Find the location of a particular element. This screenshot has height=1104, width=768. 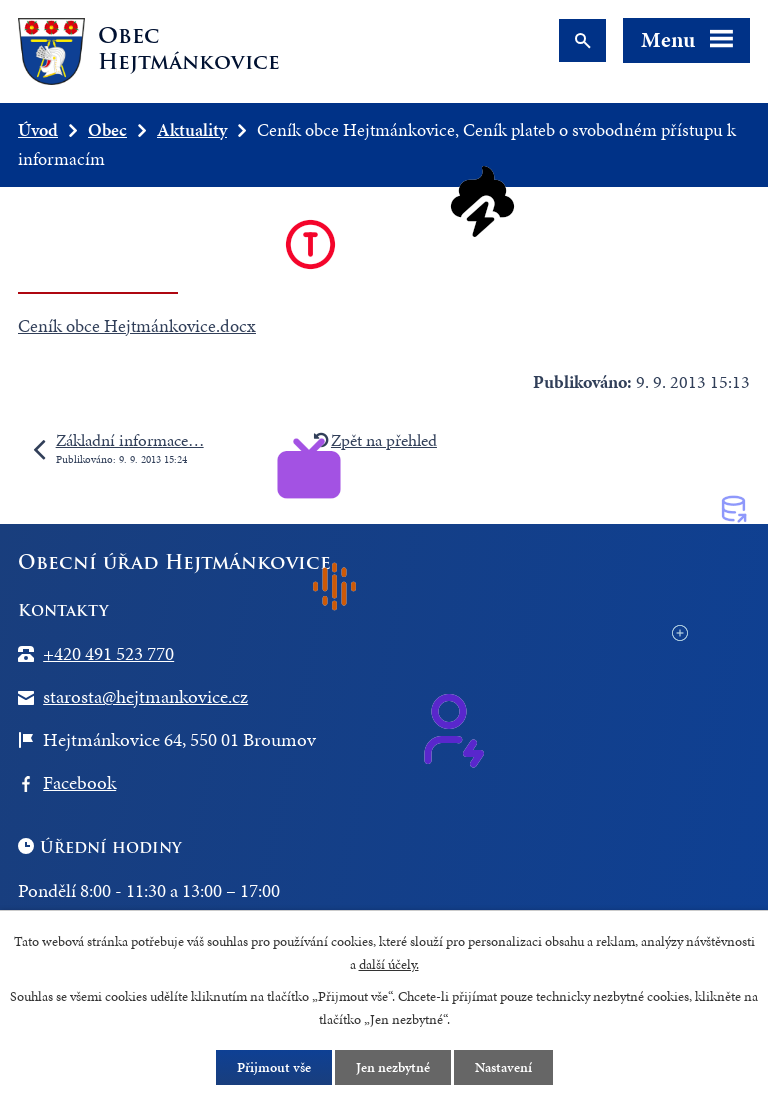

user account with quick actions is located at coordinates (449, 729).